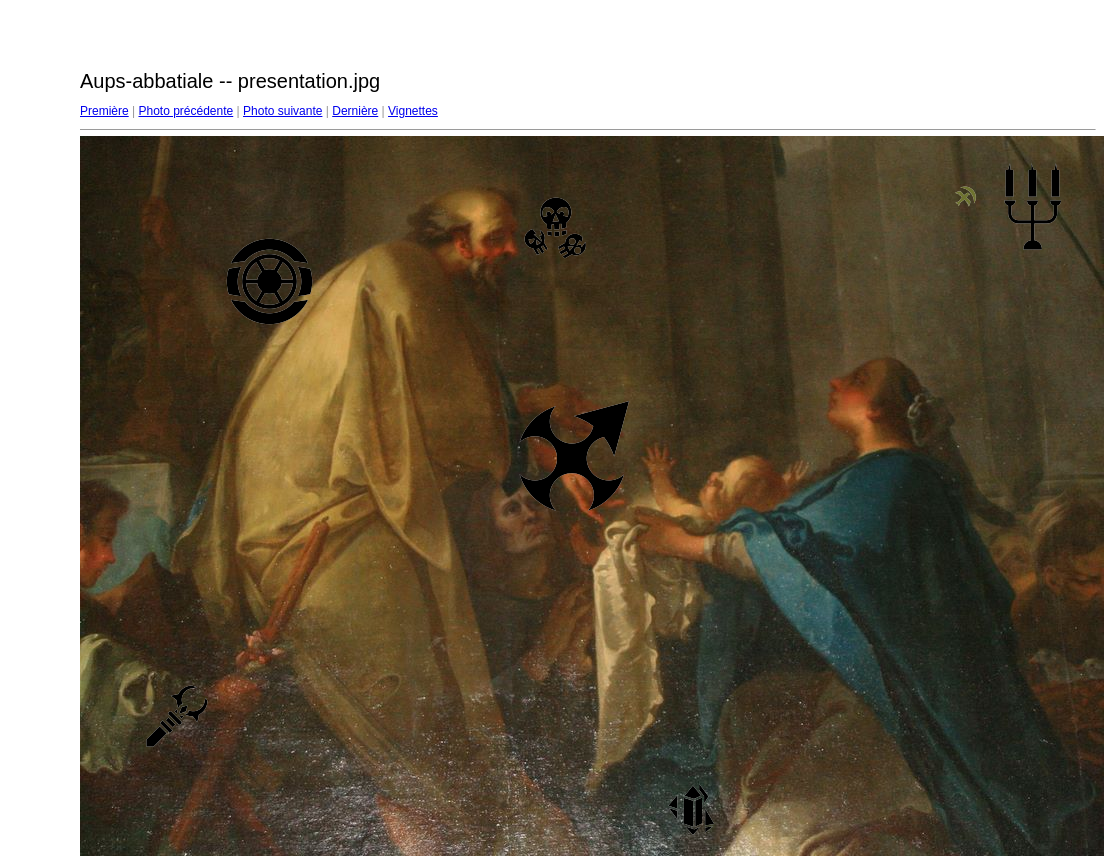 This screenshot has height=867, width=1104. What do you see at coordinates (574, 454) in the screenshot?
I see `select shuriken weapon in game inventory` at bounding box center [574, 454].